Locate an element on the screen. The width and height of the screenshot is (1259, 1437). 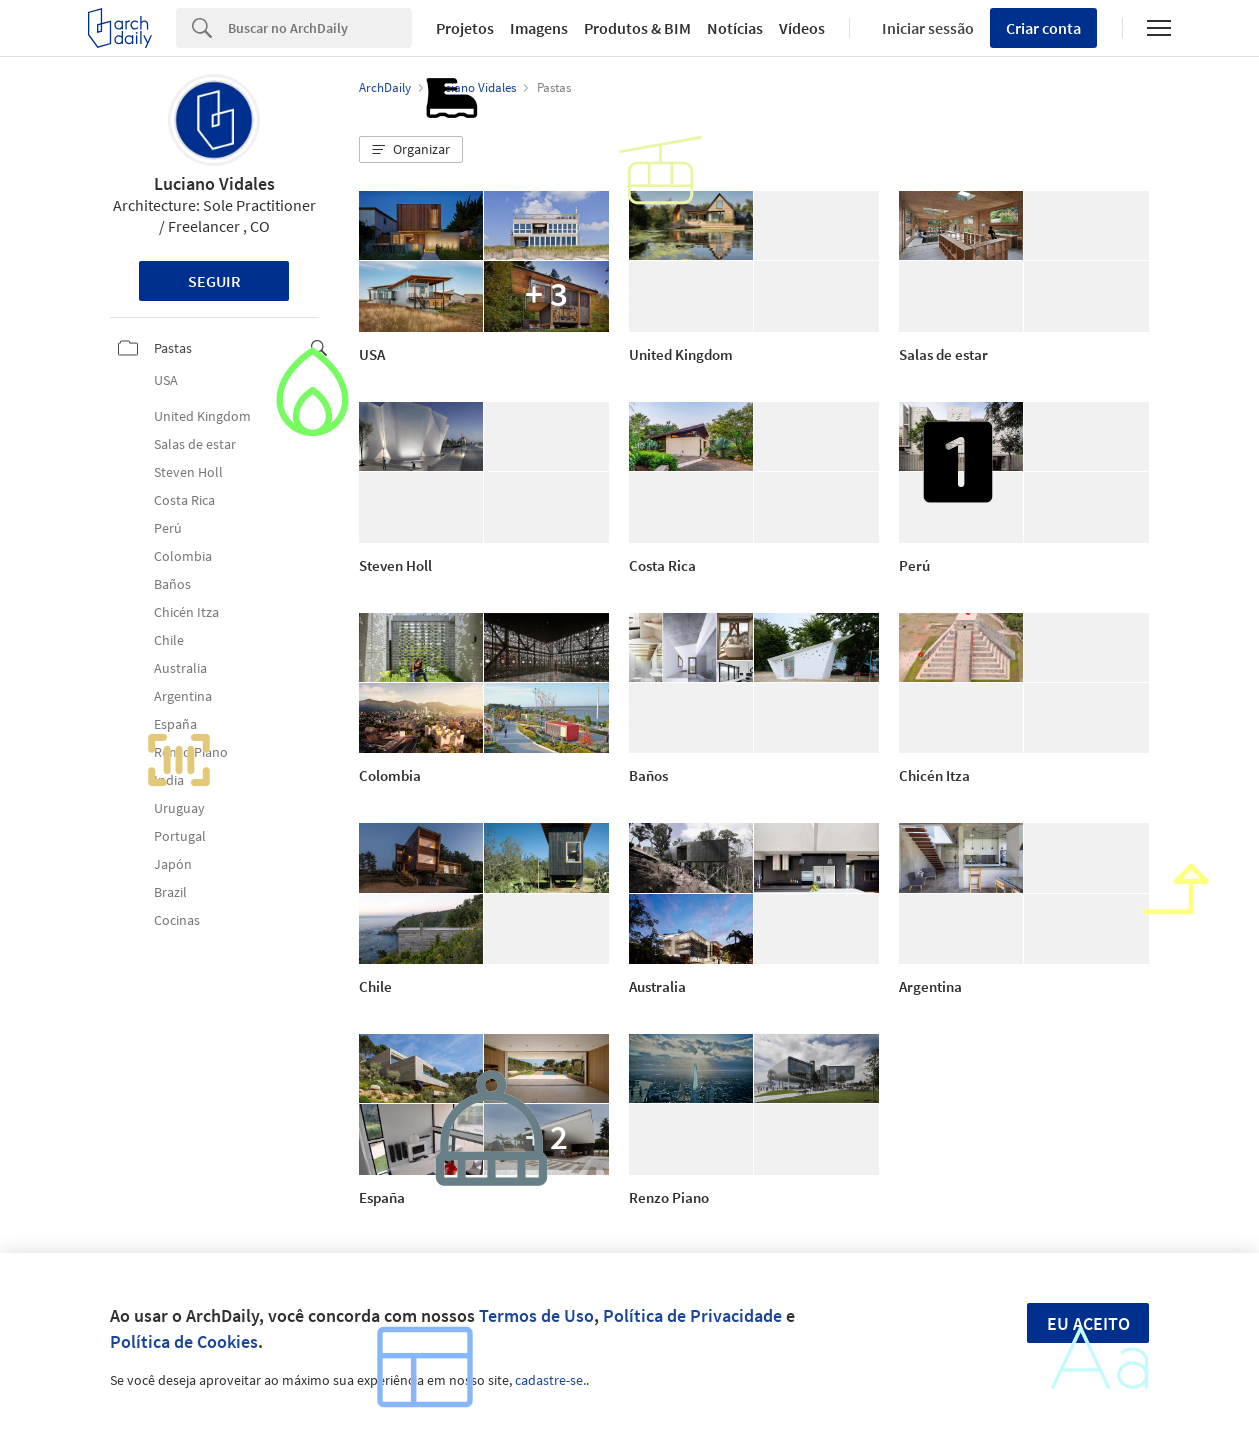
scan a barcode is located at coordinates (179, 760).